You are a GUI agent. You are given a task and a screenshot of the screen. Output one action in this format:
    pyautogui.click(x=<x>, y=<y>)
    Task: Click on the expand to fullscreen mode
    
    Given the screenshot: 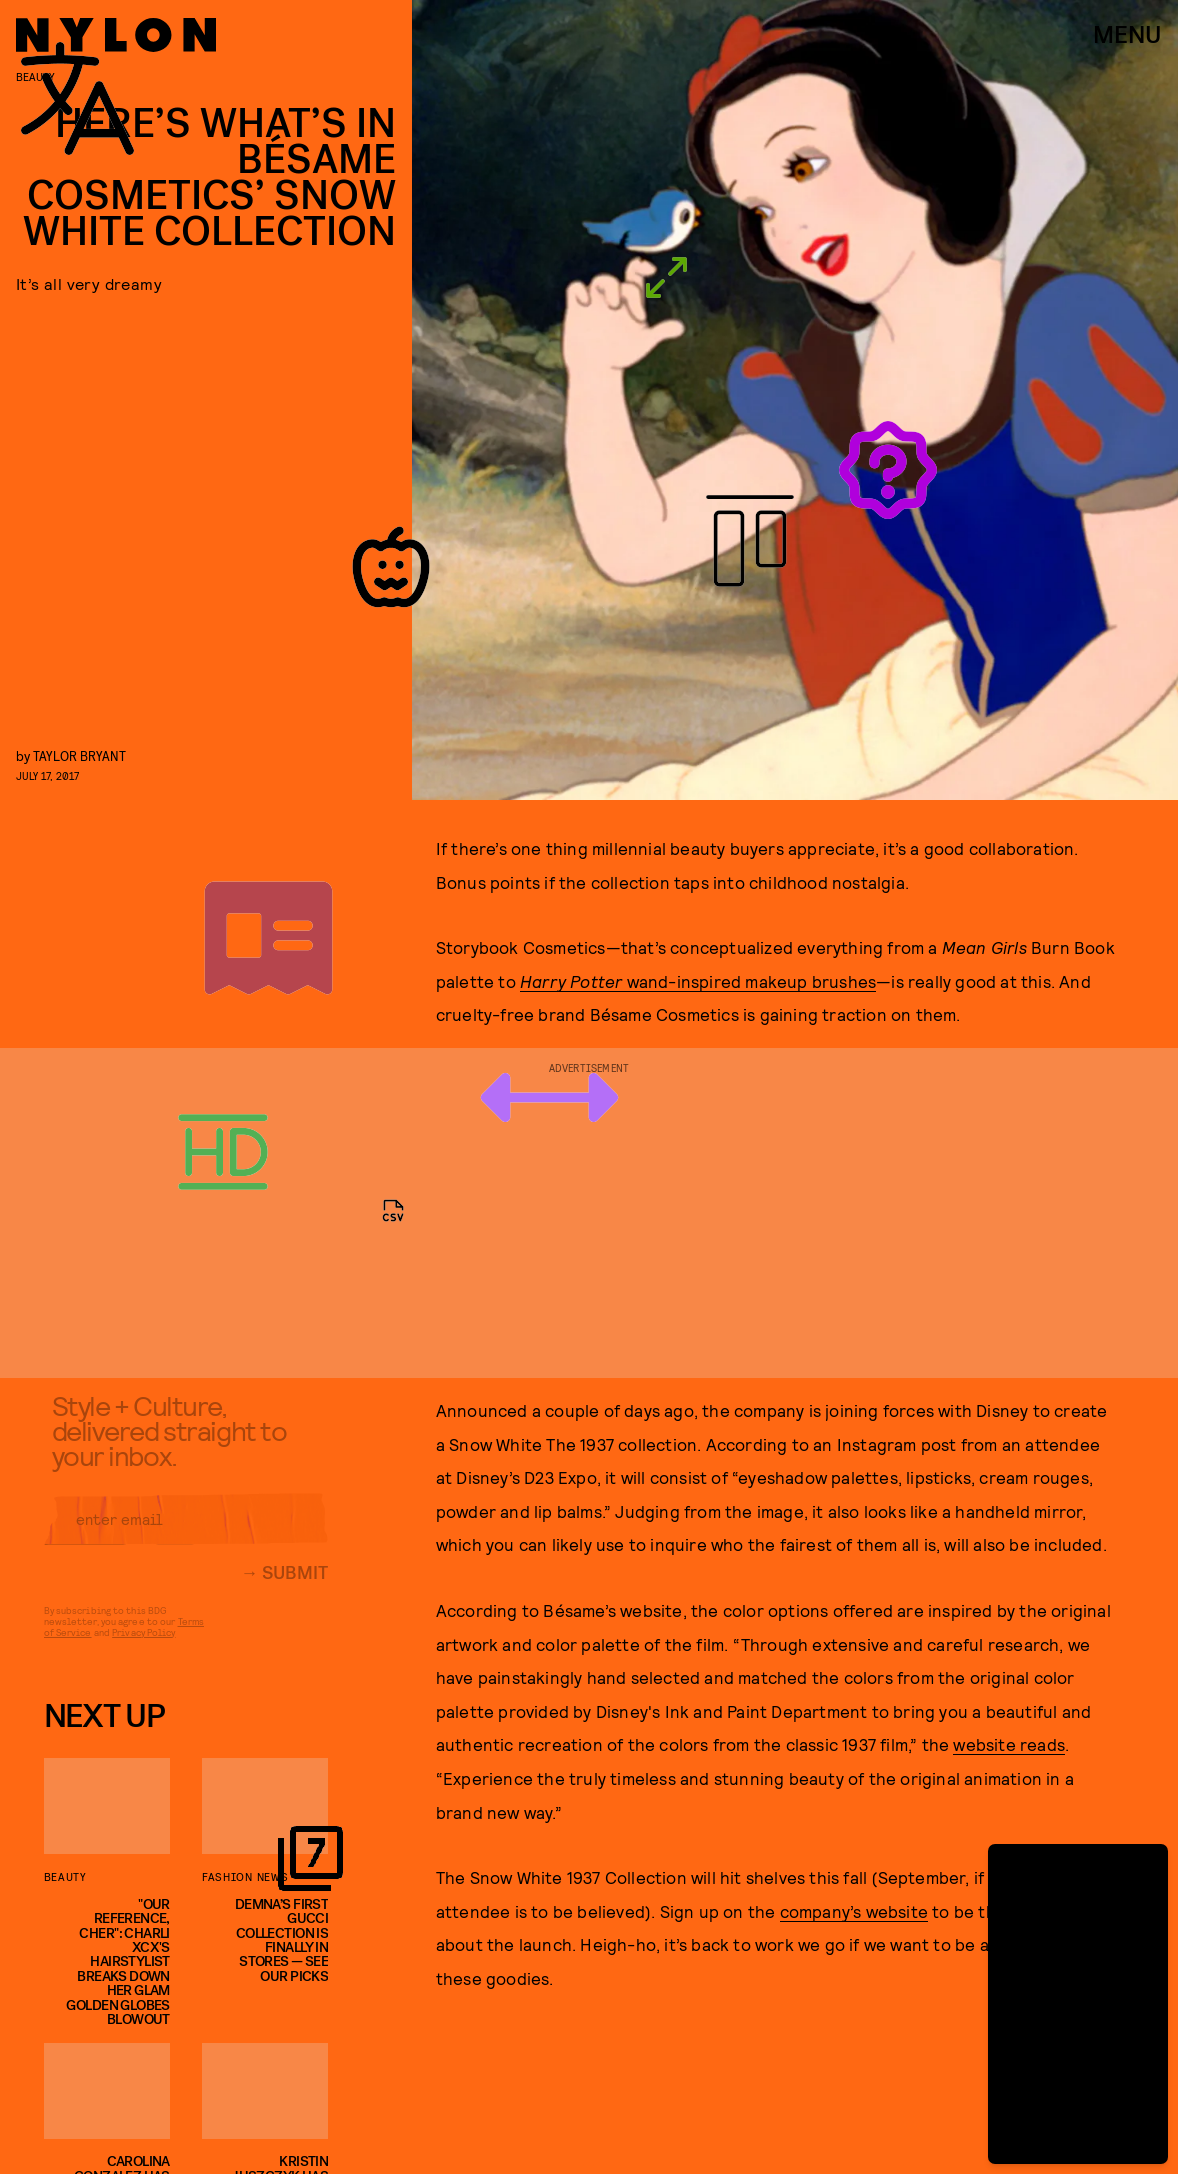 What is the action you would take?
    pyautogui.click(x=666, y=277)
    